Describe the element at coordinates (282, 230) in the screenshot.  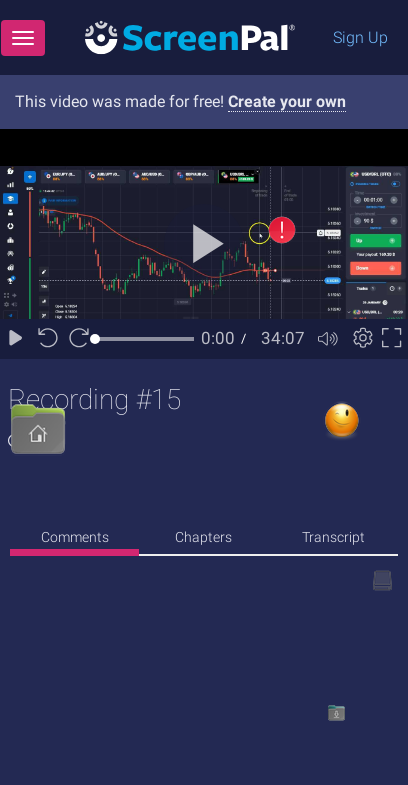
I see `indicates an important alert or warning` at that location.